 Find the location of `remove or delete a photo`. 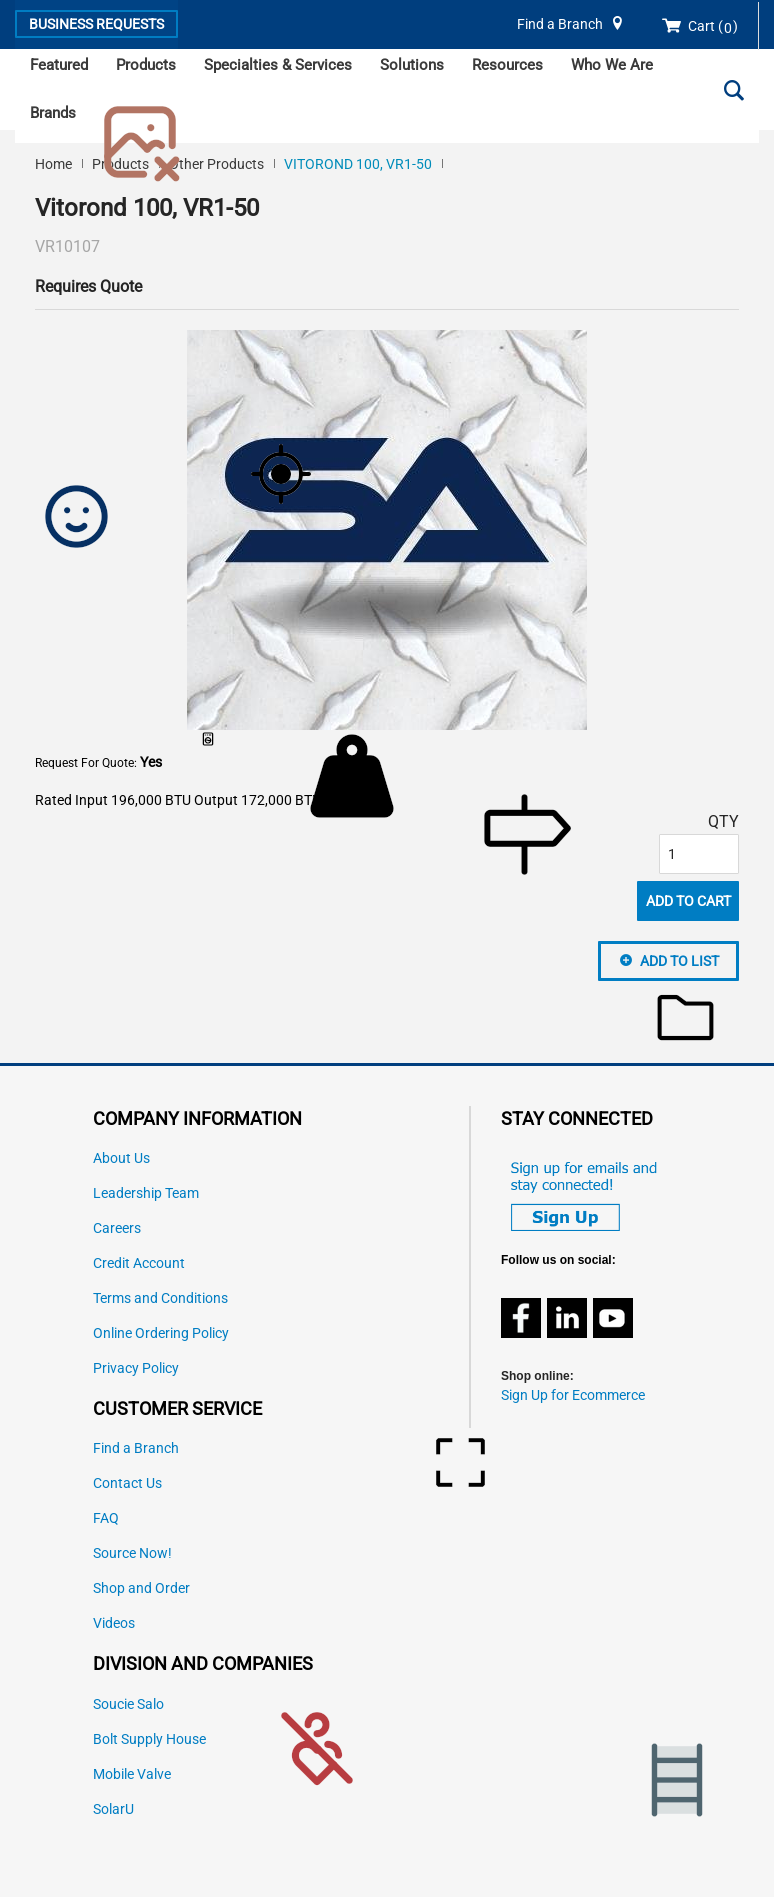

remove or delete a photo is located at coordinates (140, 142).